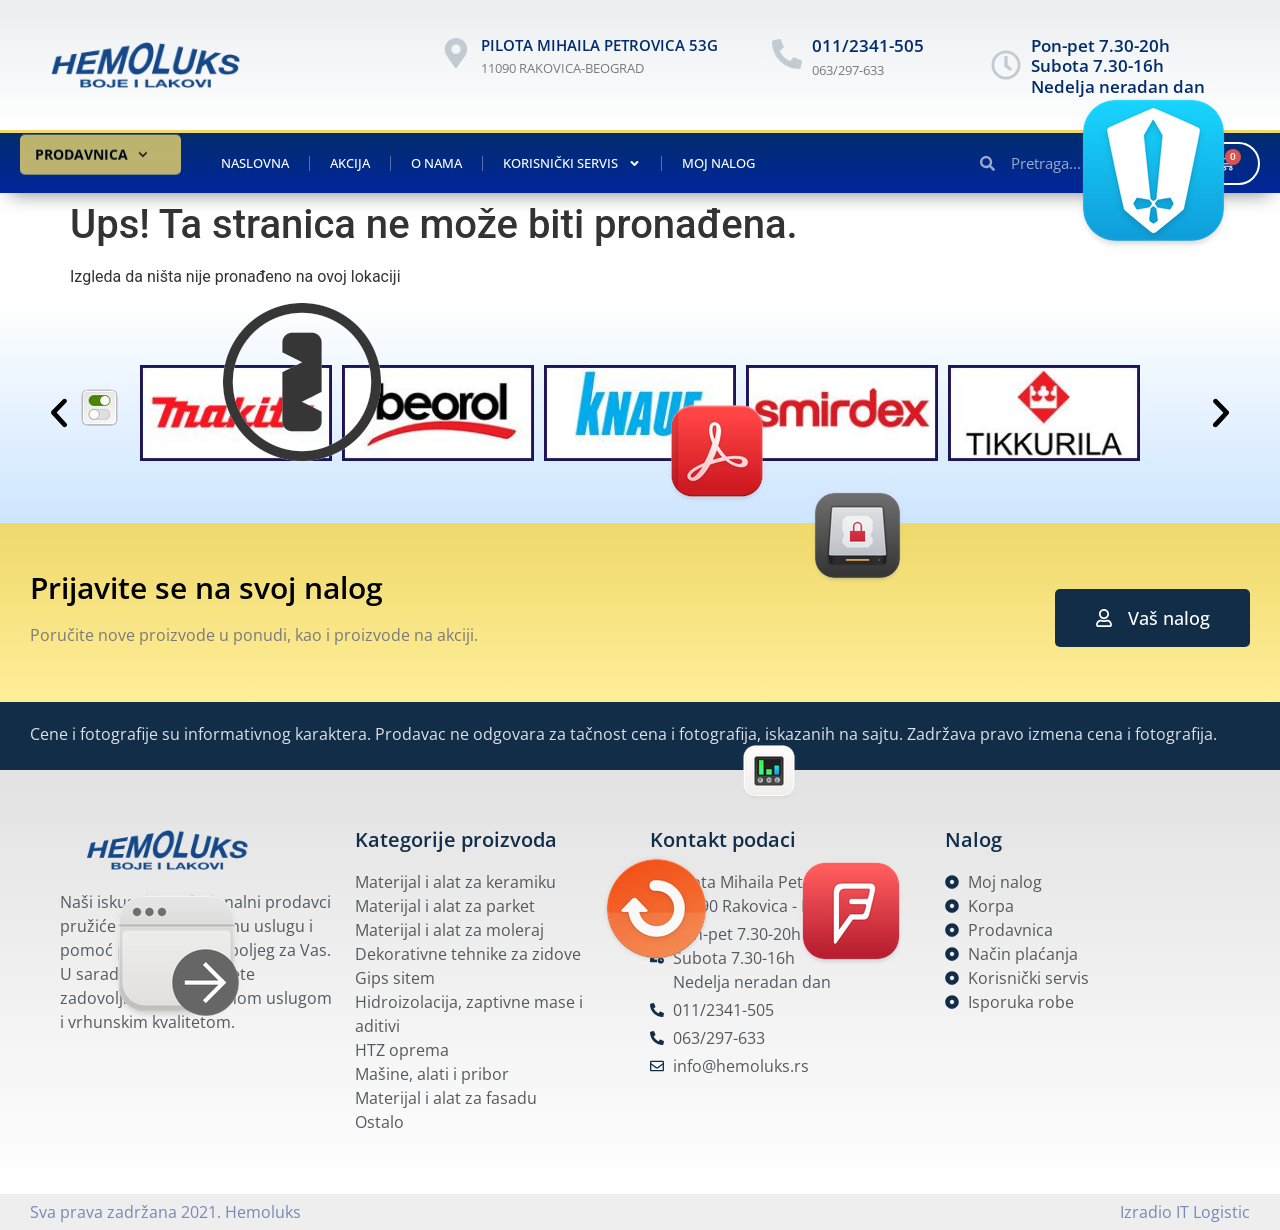  Describe the element at coordinates (857, 535) in the screenshot. I see `access encryption and security settings` at that location.